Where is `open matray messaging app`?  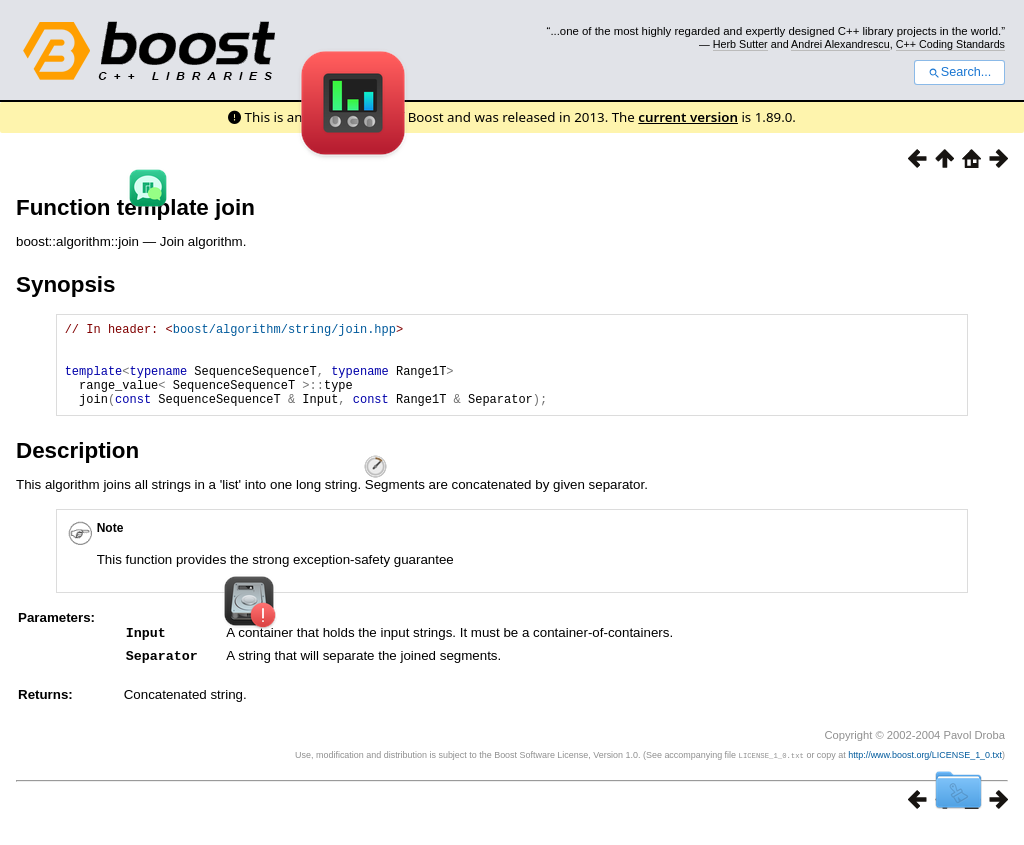 open matray messaging app is located at coordinates (148, 188).